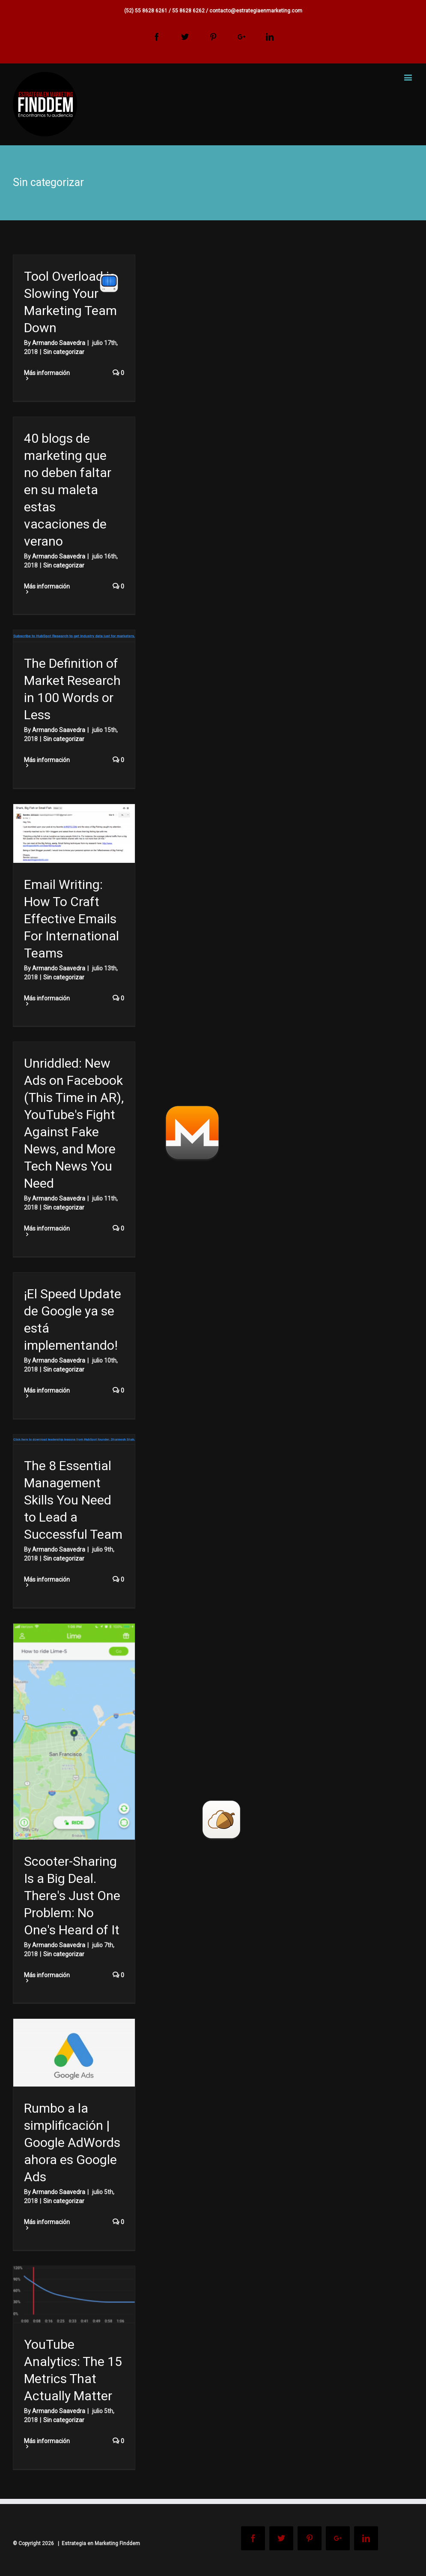 This screenshot has height=2576, width=426. Describe the element at coordinates (221, 1819) in the screenshot. I see `open nut cloud storage app` at that location.